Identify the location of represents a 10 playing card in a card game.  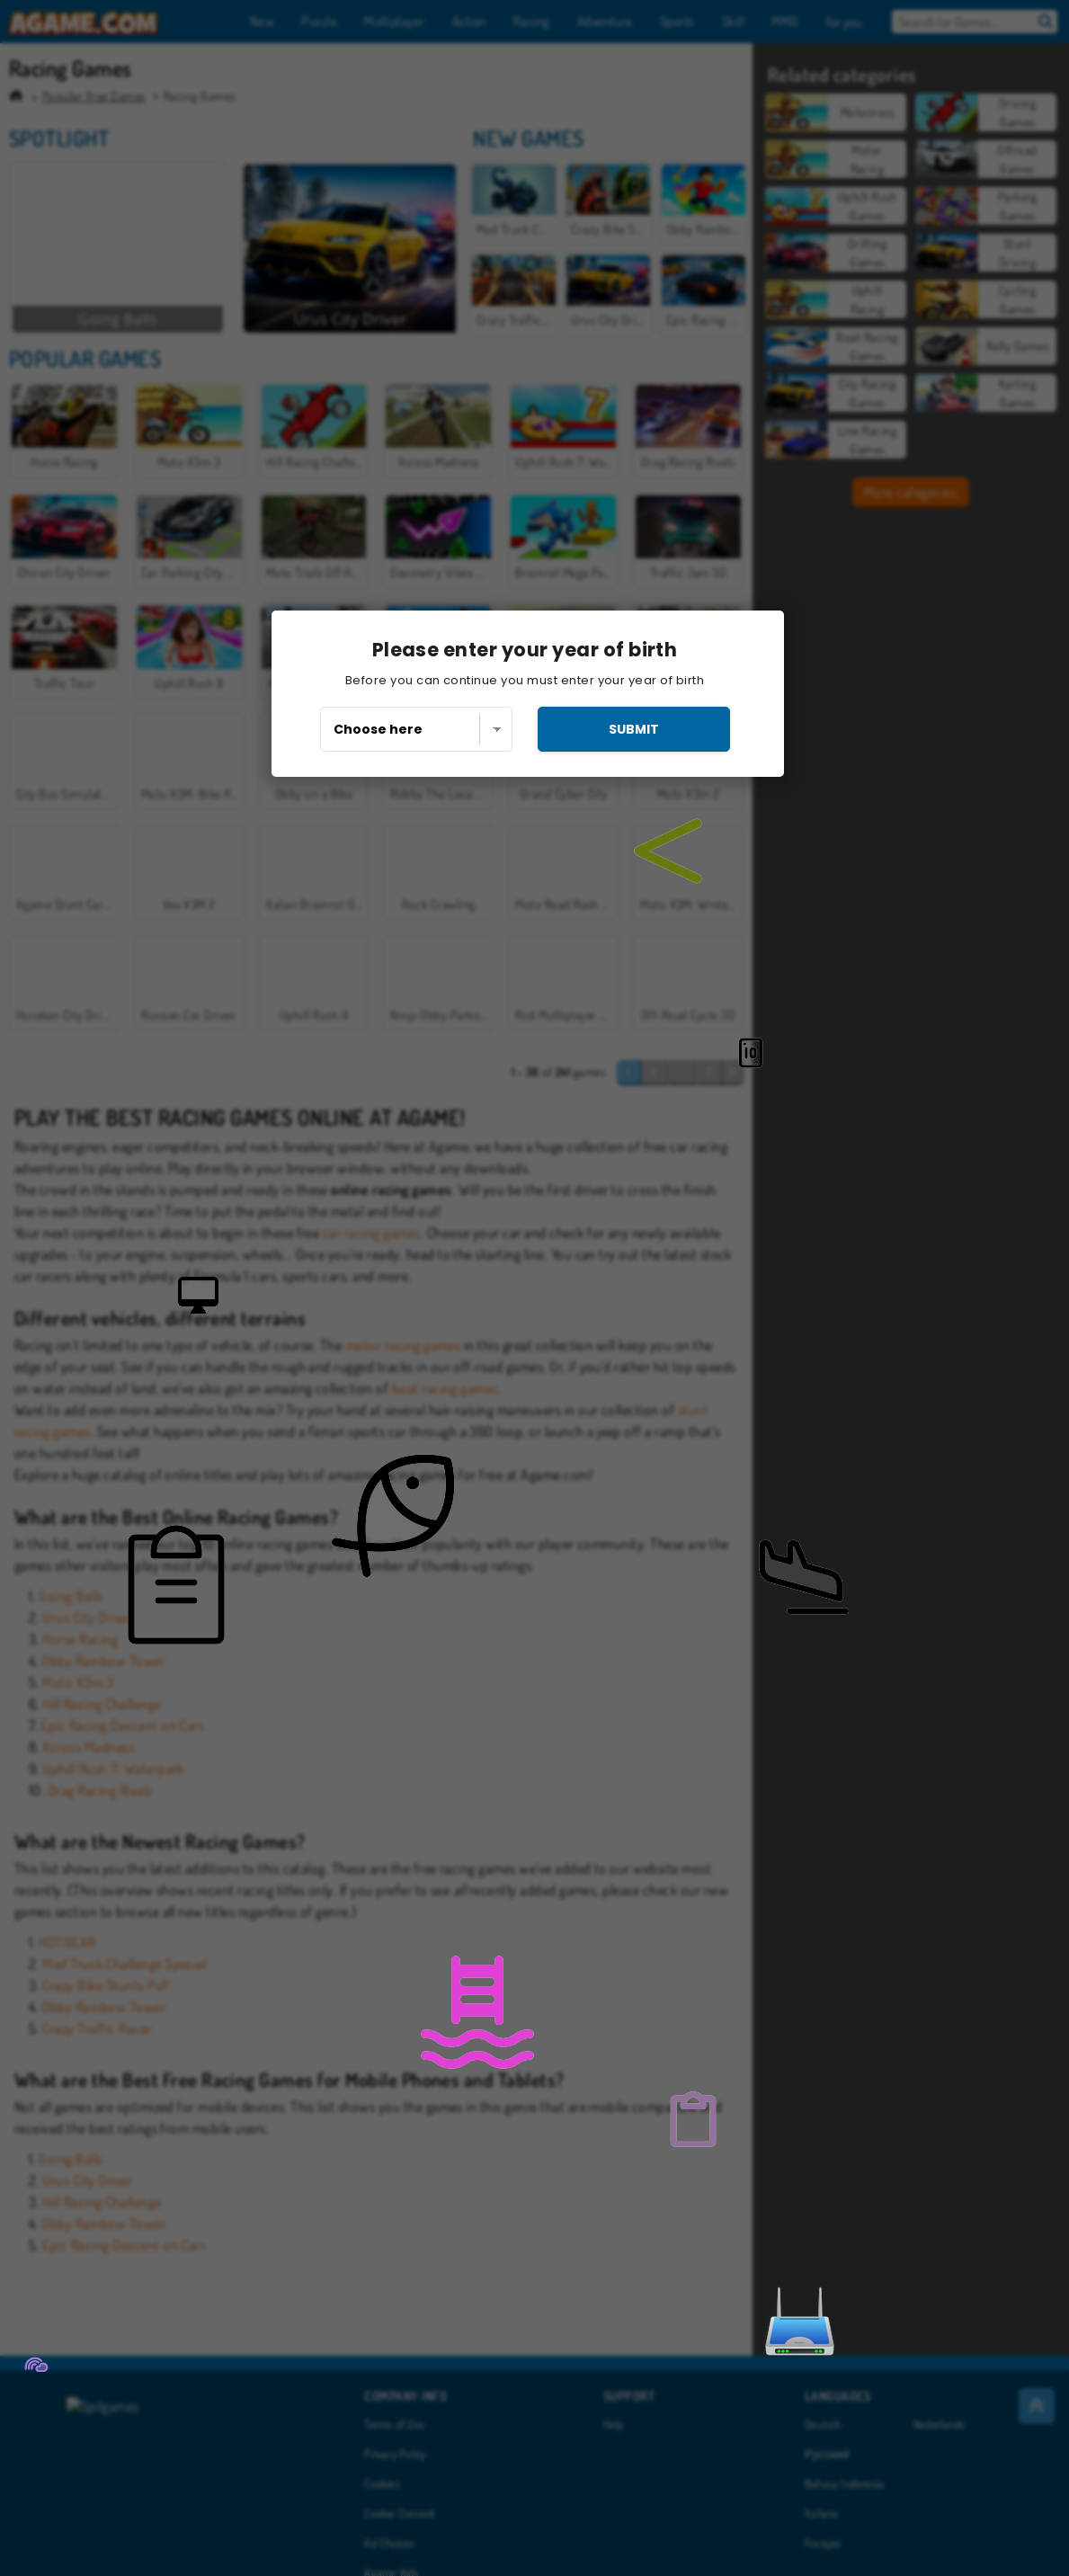
(751, 1053).